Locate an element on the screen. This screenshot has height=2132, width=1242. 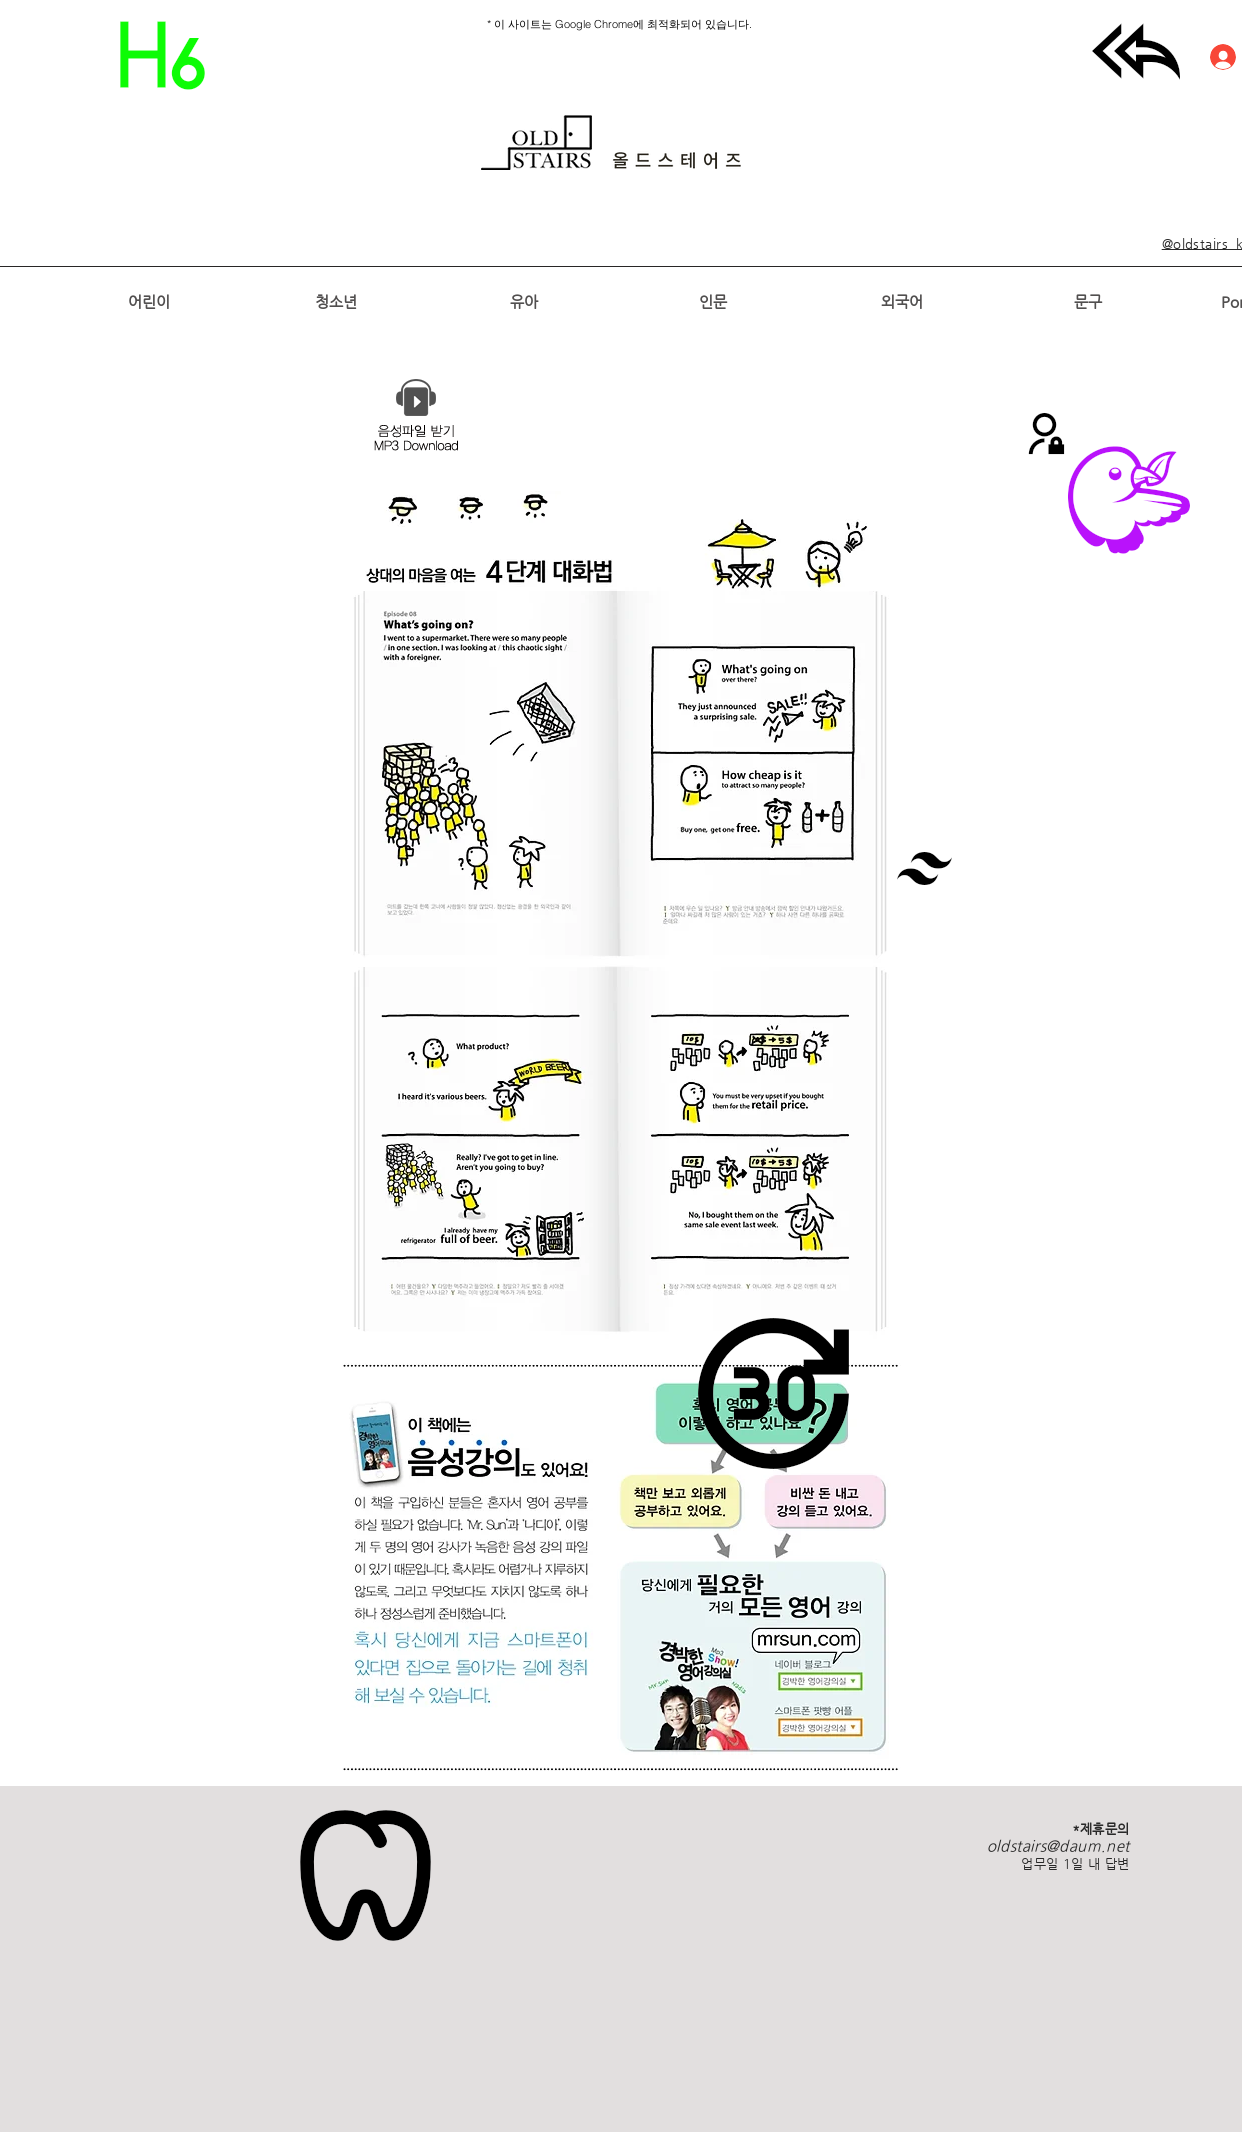
bower package manager logo is located at coordinates (1129, 500).